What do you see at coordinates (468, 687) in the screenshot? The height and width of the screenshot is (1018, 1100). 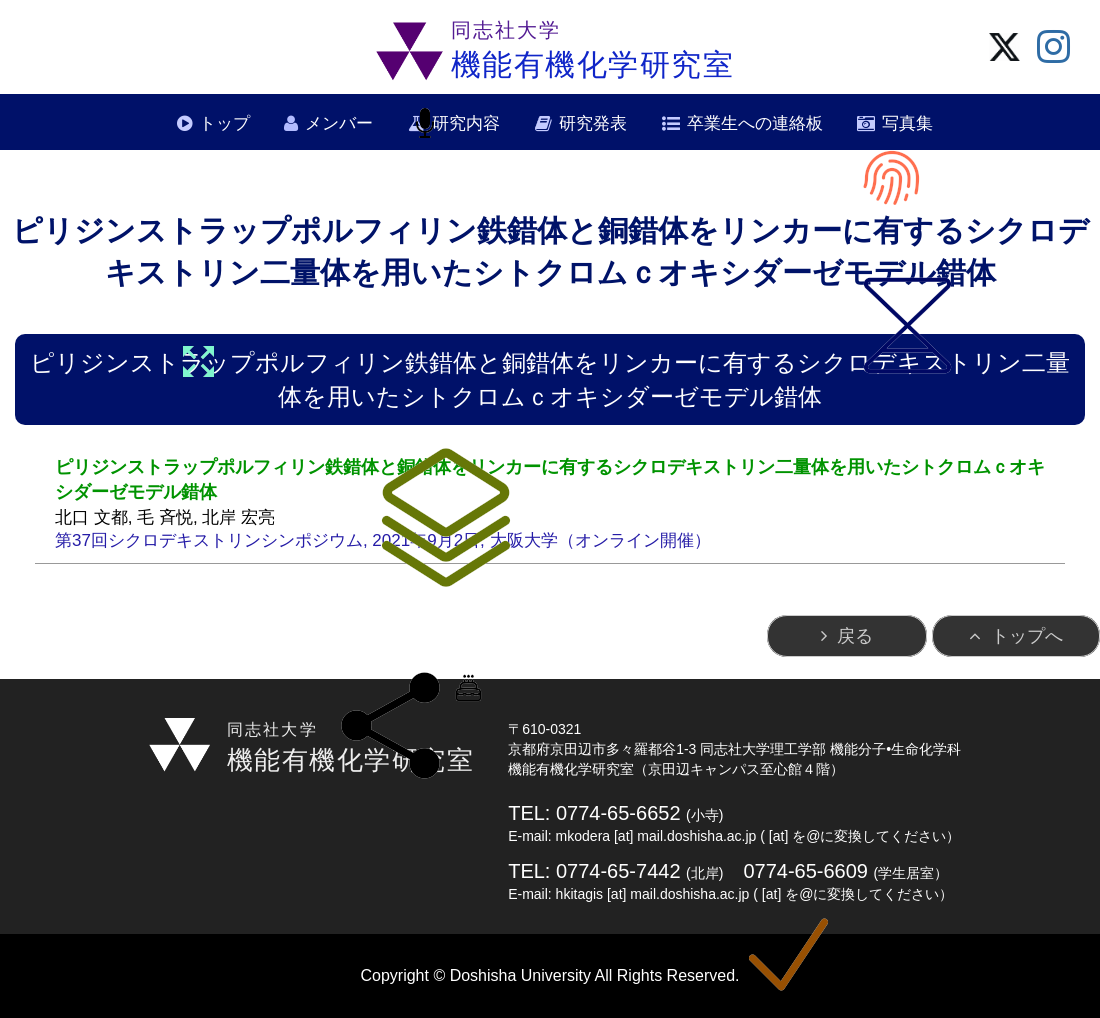 I see `view birthday or celebration events` at bounding box center [468, 687].